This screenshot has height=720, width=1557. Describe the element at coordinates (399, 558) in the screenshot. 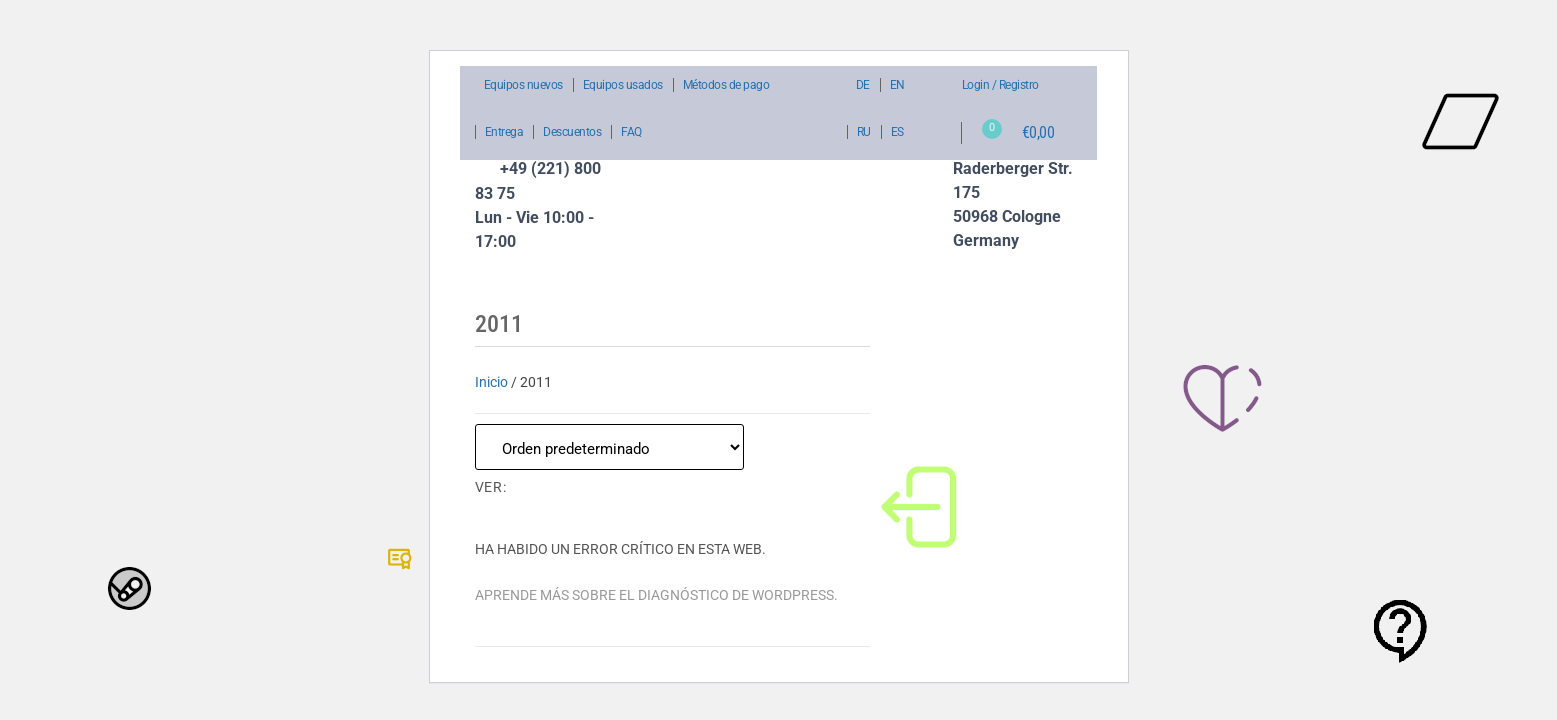

I see `view your certificates or credentials` at that location.